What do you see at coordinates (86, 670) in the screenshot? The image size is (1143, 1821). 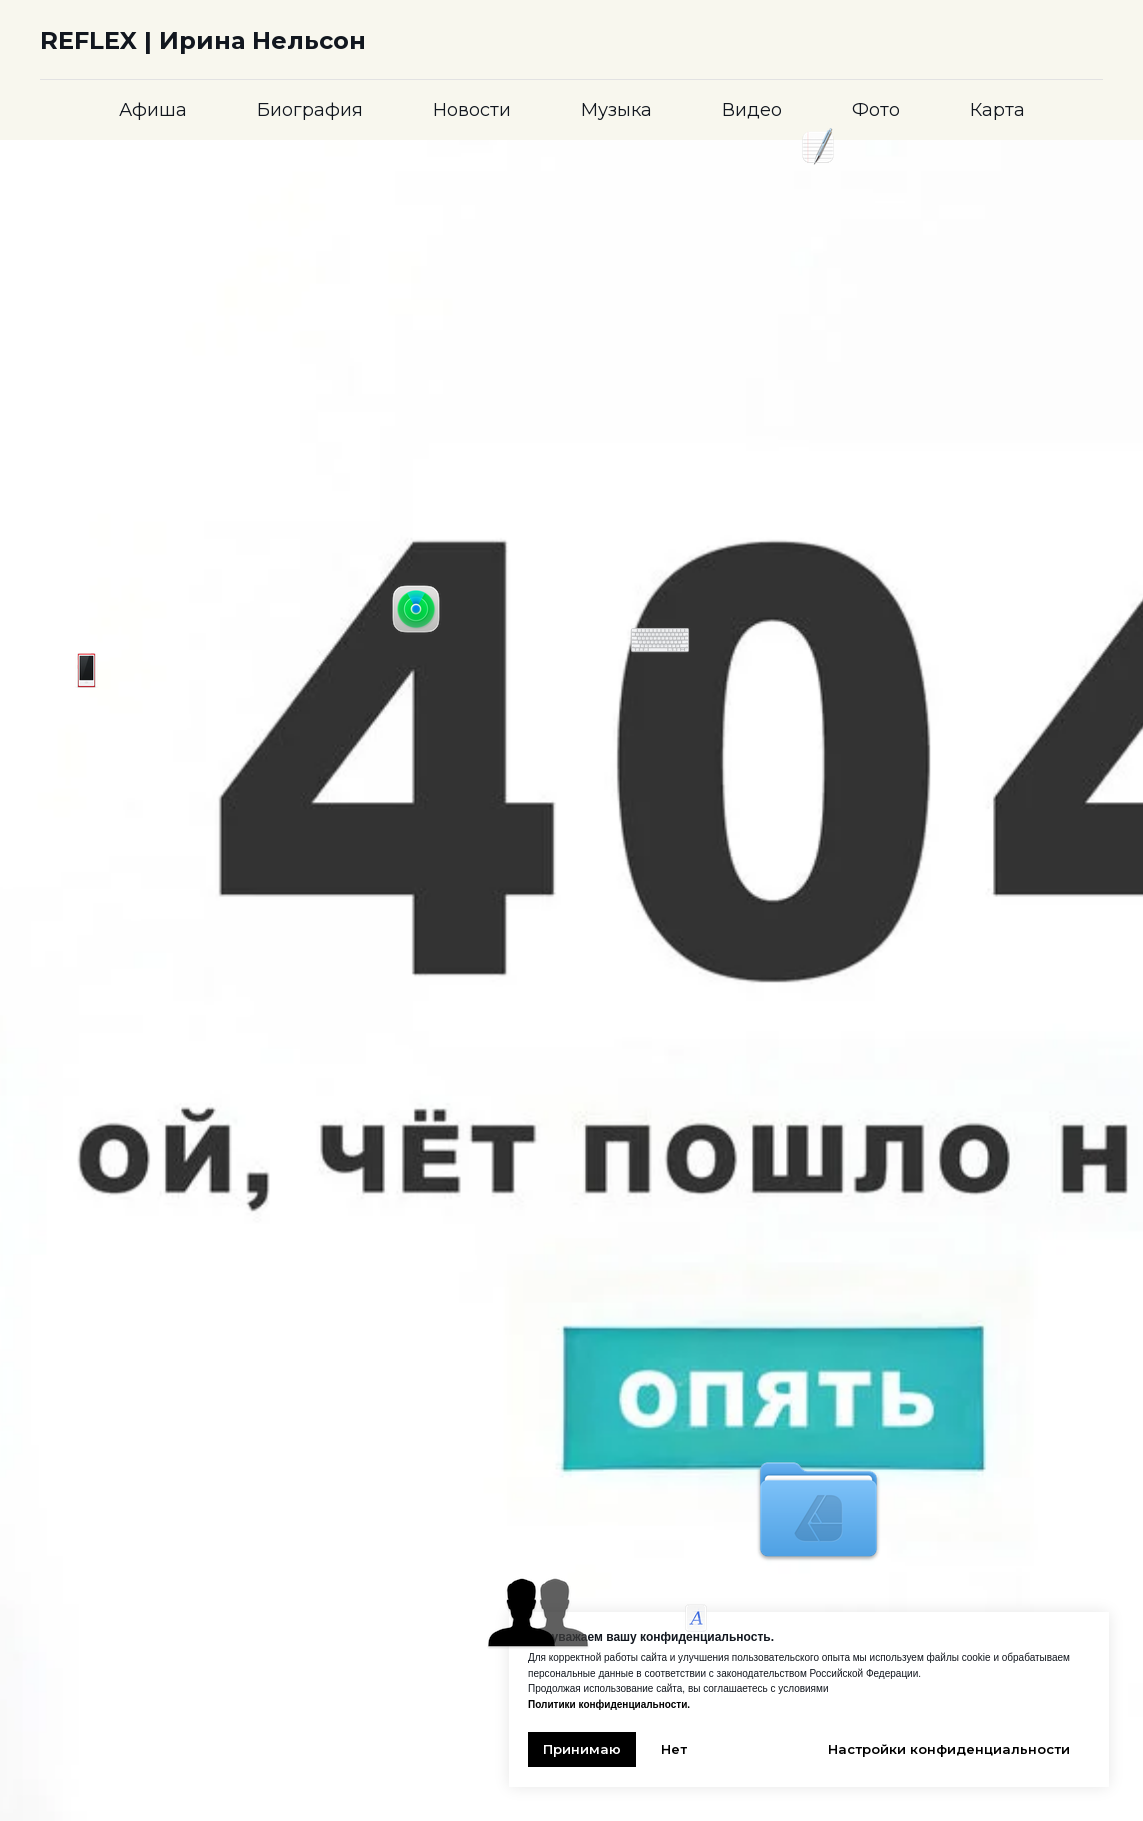 I see `iPod nano device in red` at bounding box center [86, 670].